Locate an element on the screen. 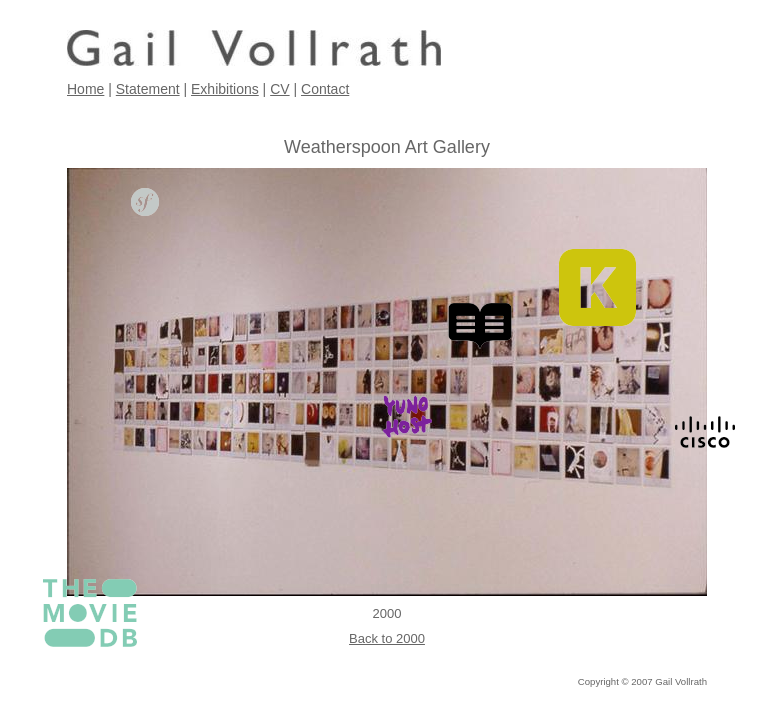  Symfony PHP framework logo is located at coordinates (145, 202).